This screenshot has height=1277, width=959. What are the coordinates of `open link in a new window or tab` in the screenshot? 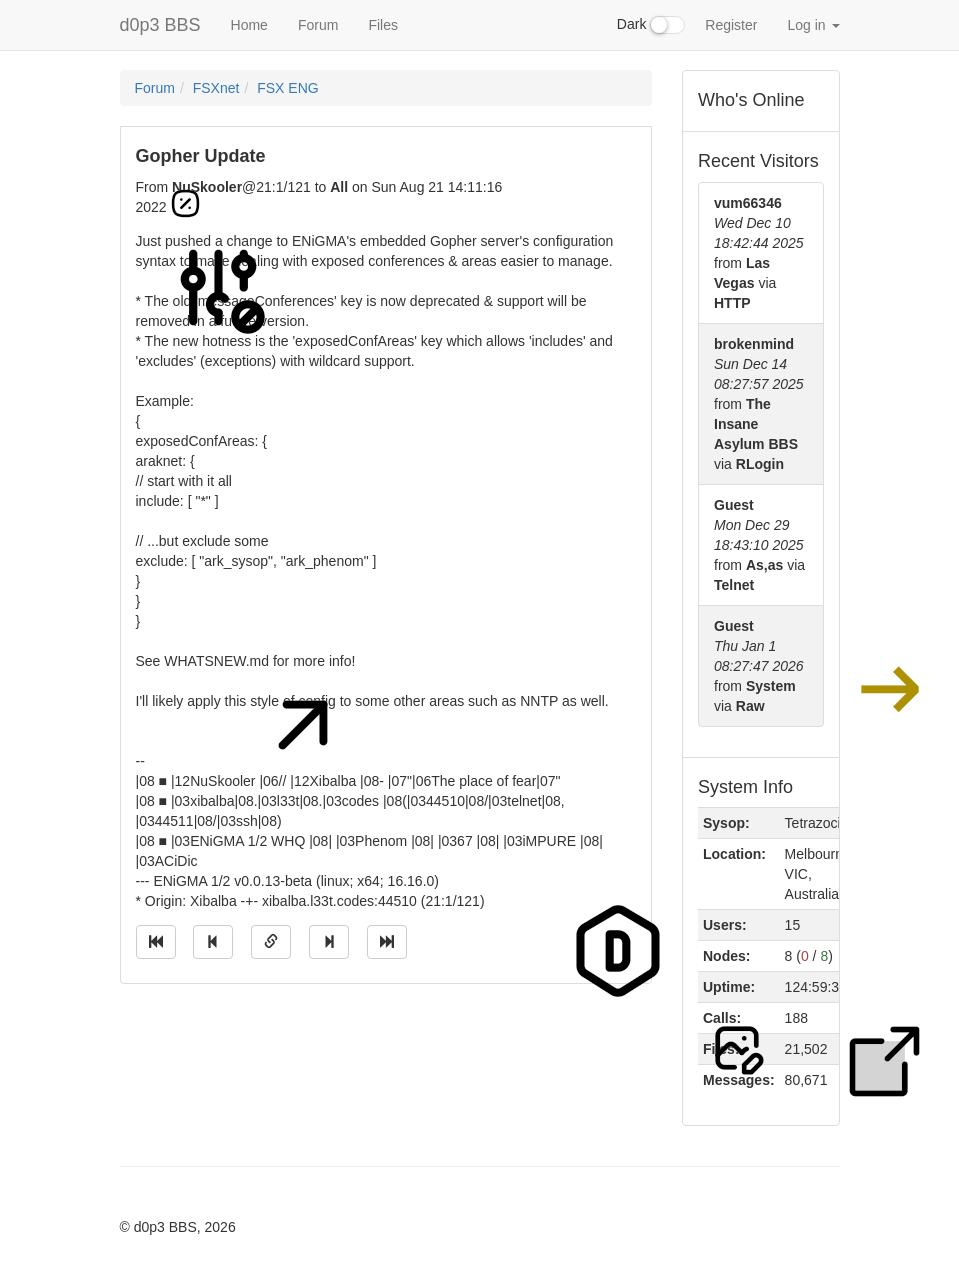 It's located at (884, 1061).